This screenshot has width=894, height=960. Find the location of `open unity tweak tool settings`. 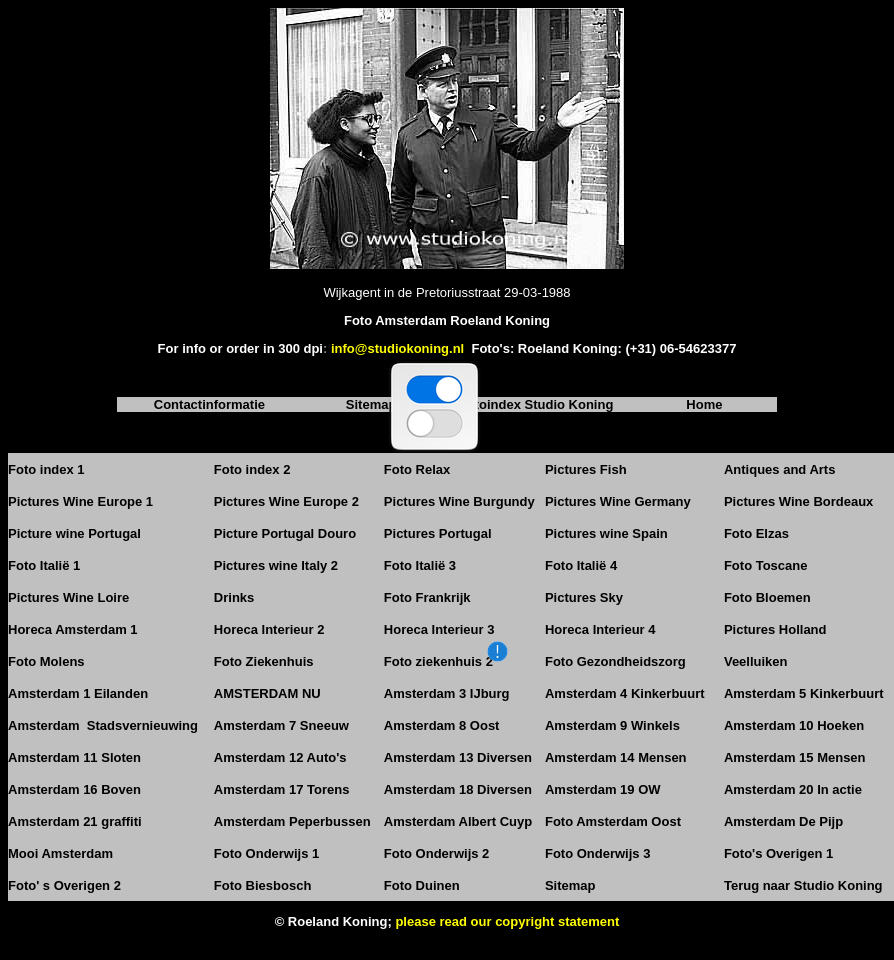

open unity tweak tool settings is located at coordinates (434, 406).